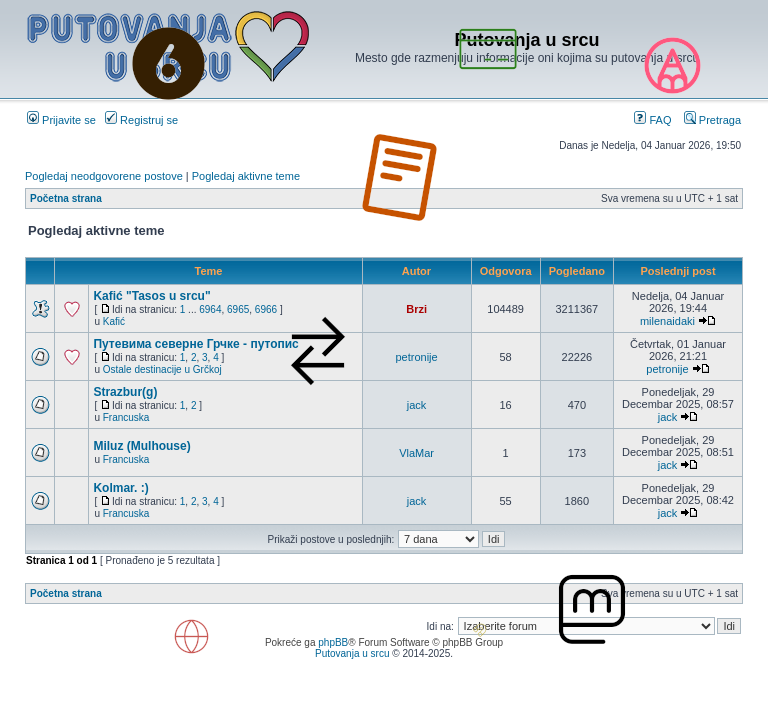  Describe the element at coordinates (672, 65) in the screenshot. I see `edit profile or account settings` at that location.